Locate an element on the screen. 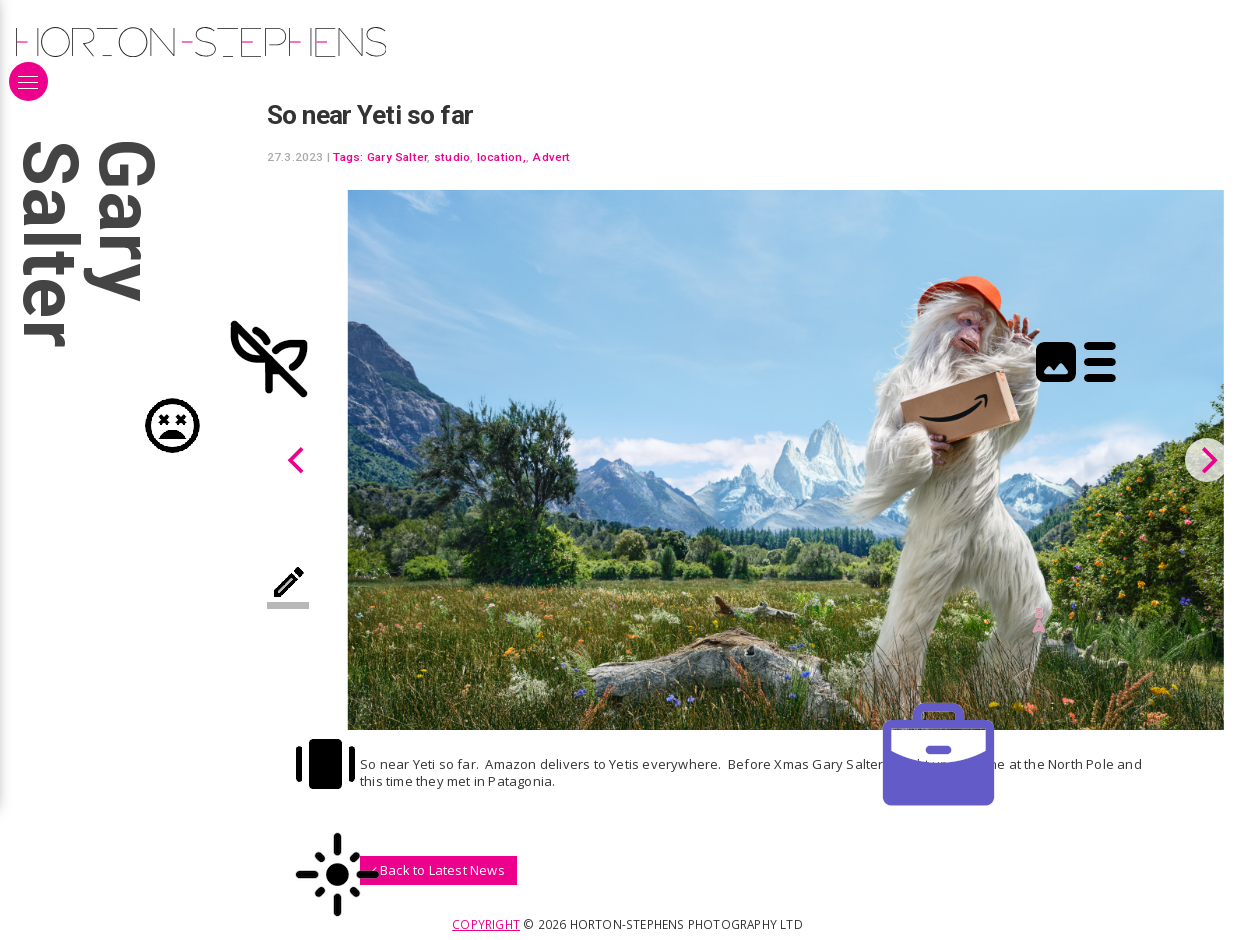  view stories or card-based content is located at coordinates (325, 765).